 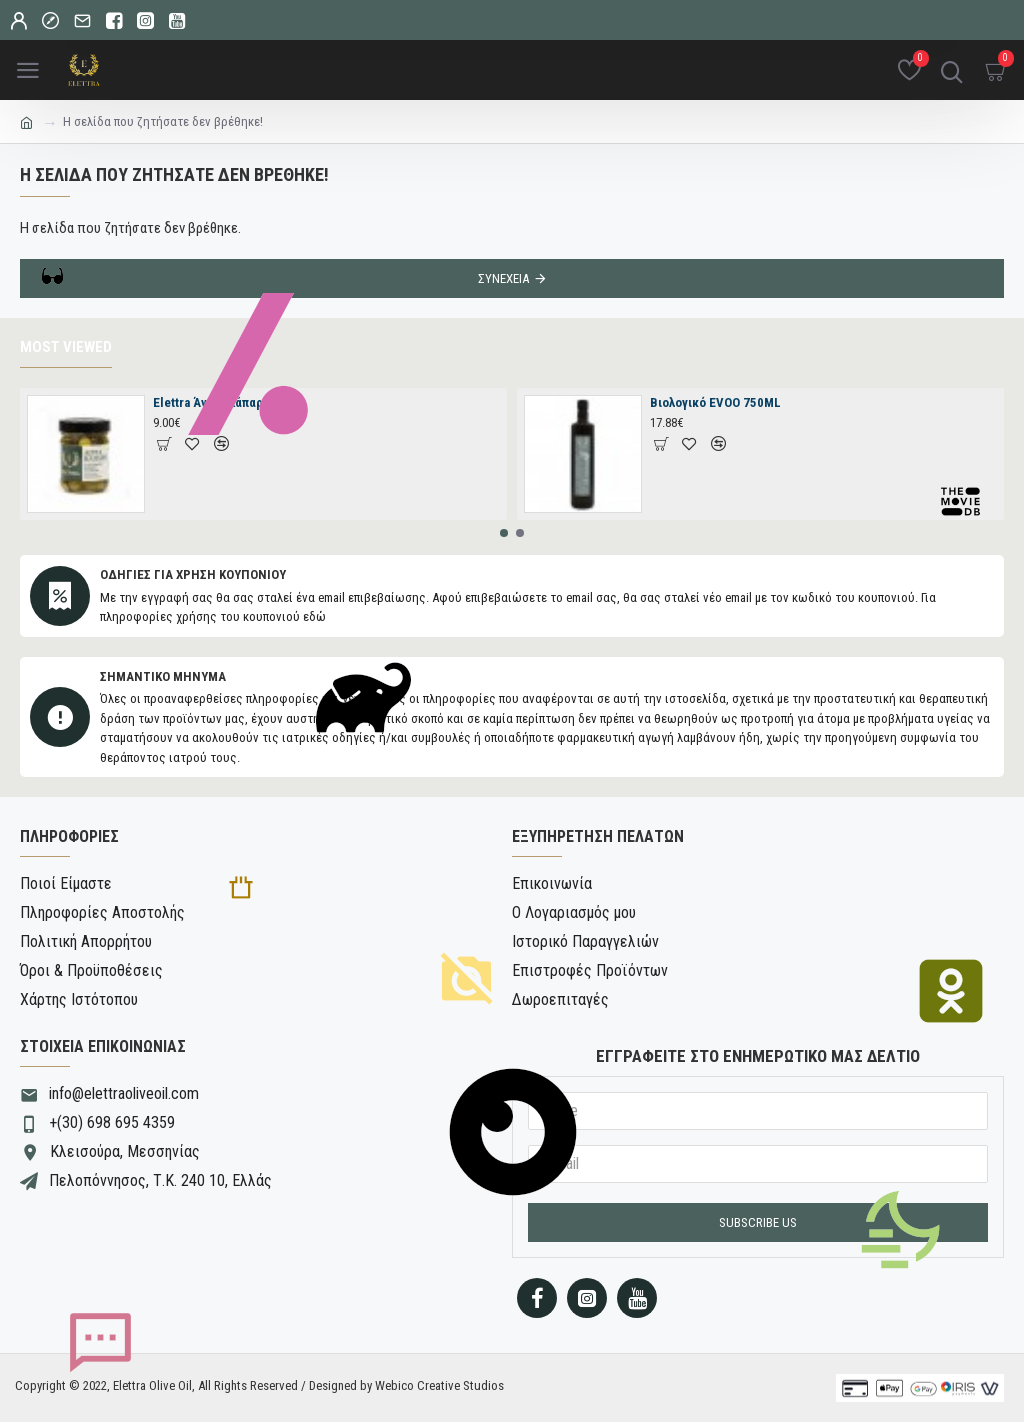 I want to click on open odnoklassniki social network app, so click(x=951, y=991).